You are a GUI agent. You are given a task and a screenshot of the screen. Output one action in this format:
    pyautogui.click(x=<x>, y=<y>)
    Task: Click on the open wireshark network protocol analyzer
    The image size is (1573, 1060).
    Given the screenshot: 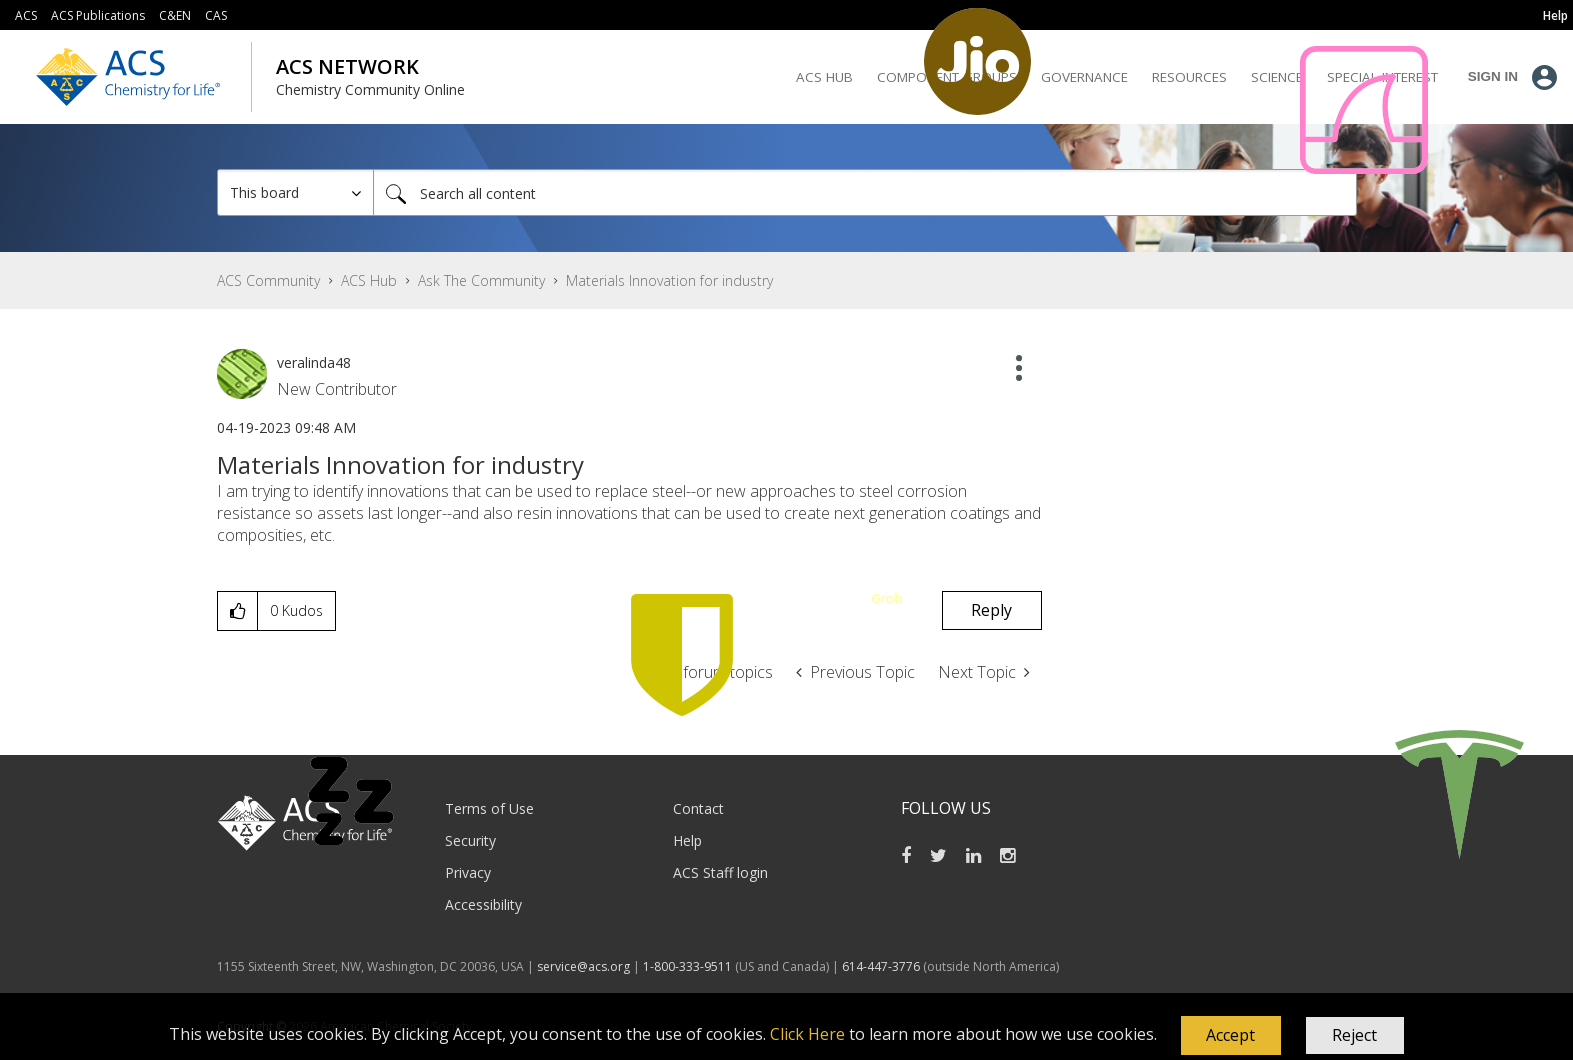 What is the action you would take?
    pyautogui.click(x=1364, y=110)
    